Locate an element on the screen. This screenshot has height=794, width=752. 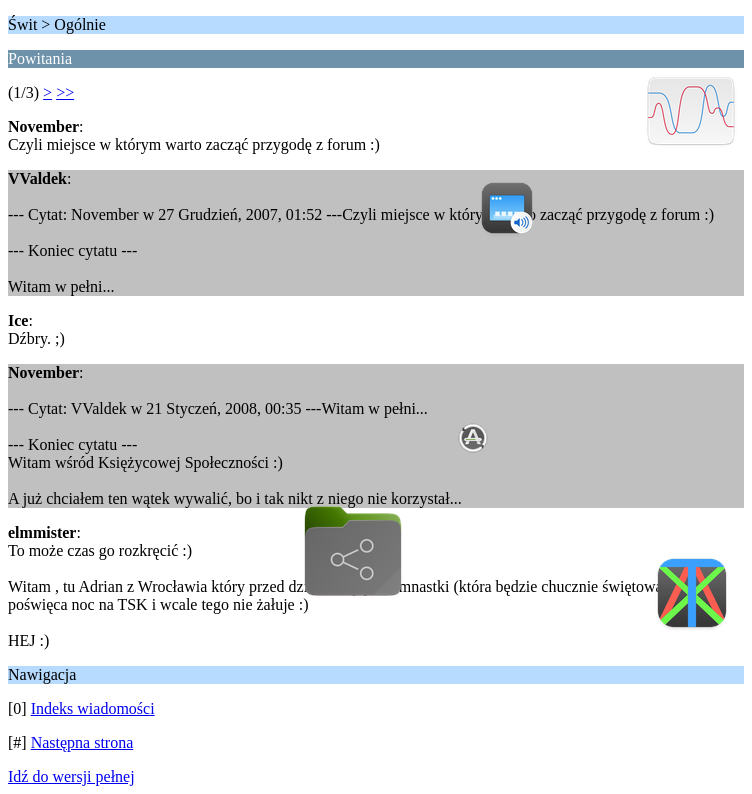
access your public shared folder is located at coordinates (353, 551).